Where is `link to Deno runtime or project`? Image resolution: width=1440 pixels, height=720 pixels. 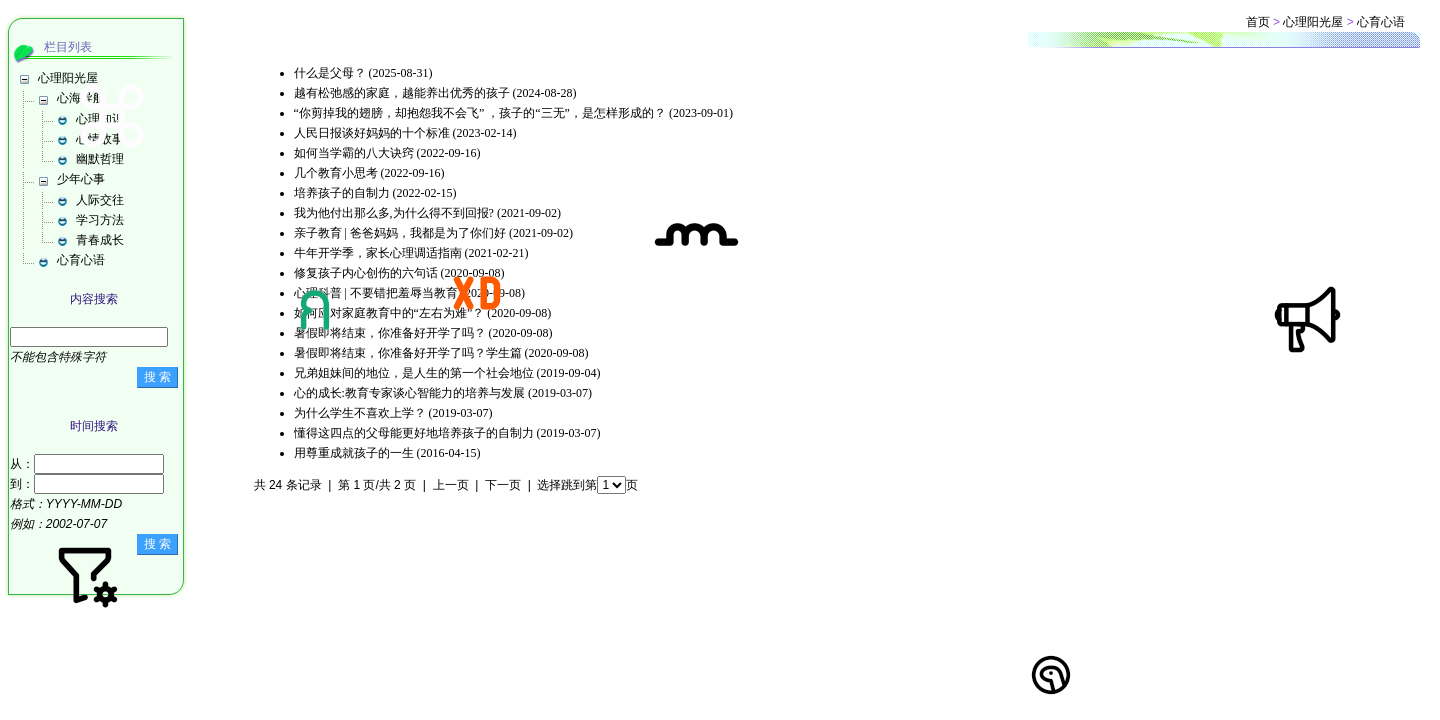
link to Deno runtime or project is located at coordinates (1051, 675).